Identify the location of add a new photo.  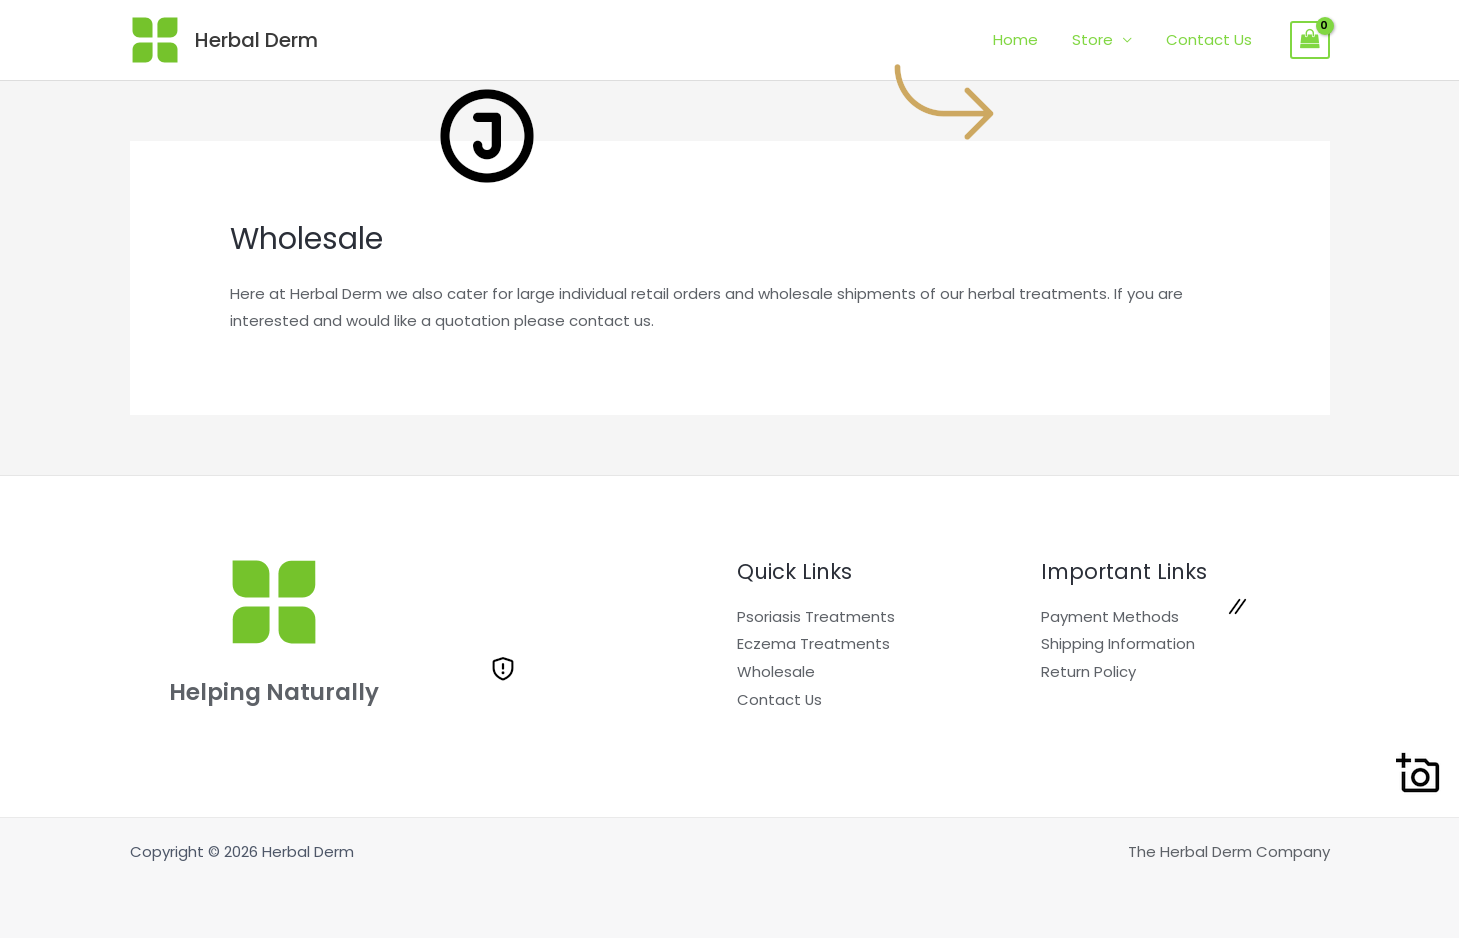
(1418, 773).